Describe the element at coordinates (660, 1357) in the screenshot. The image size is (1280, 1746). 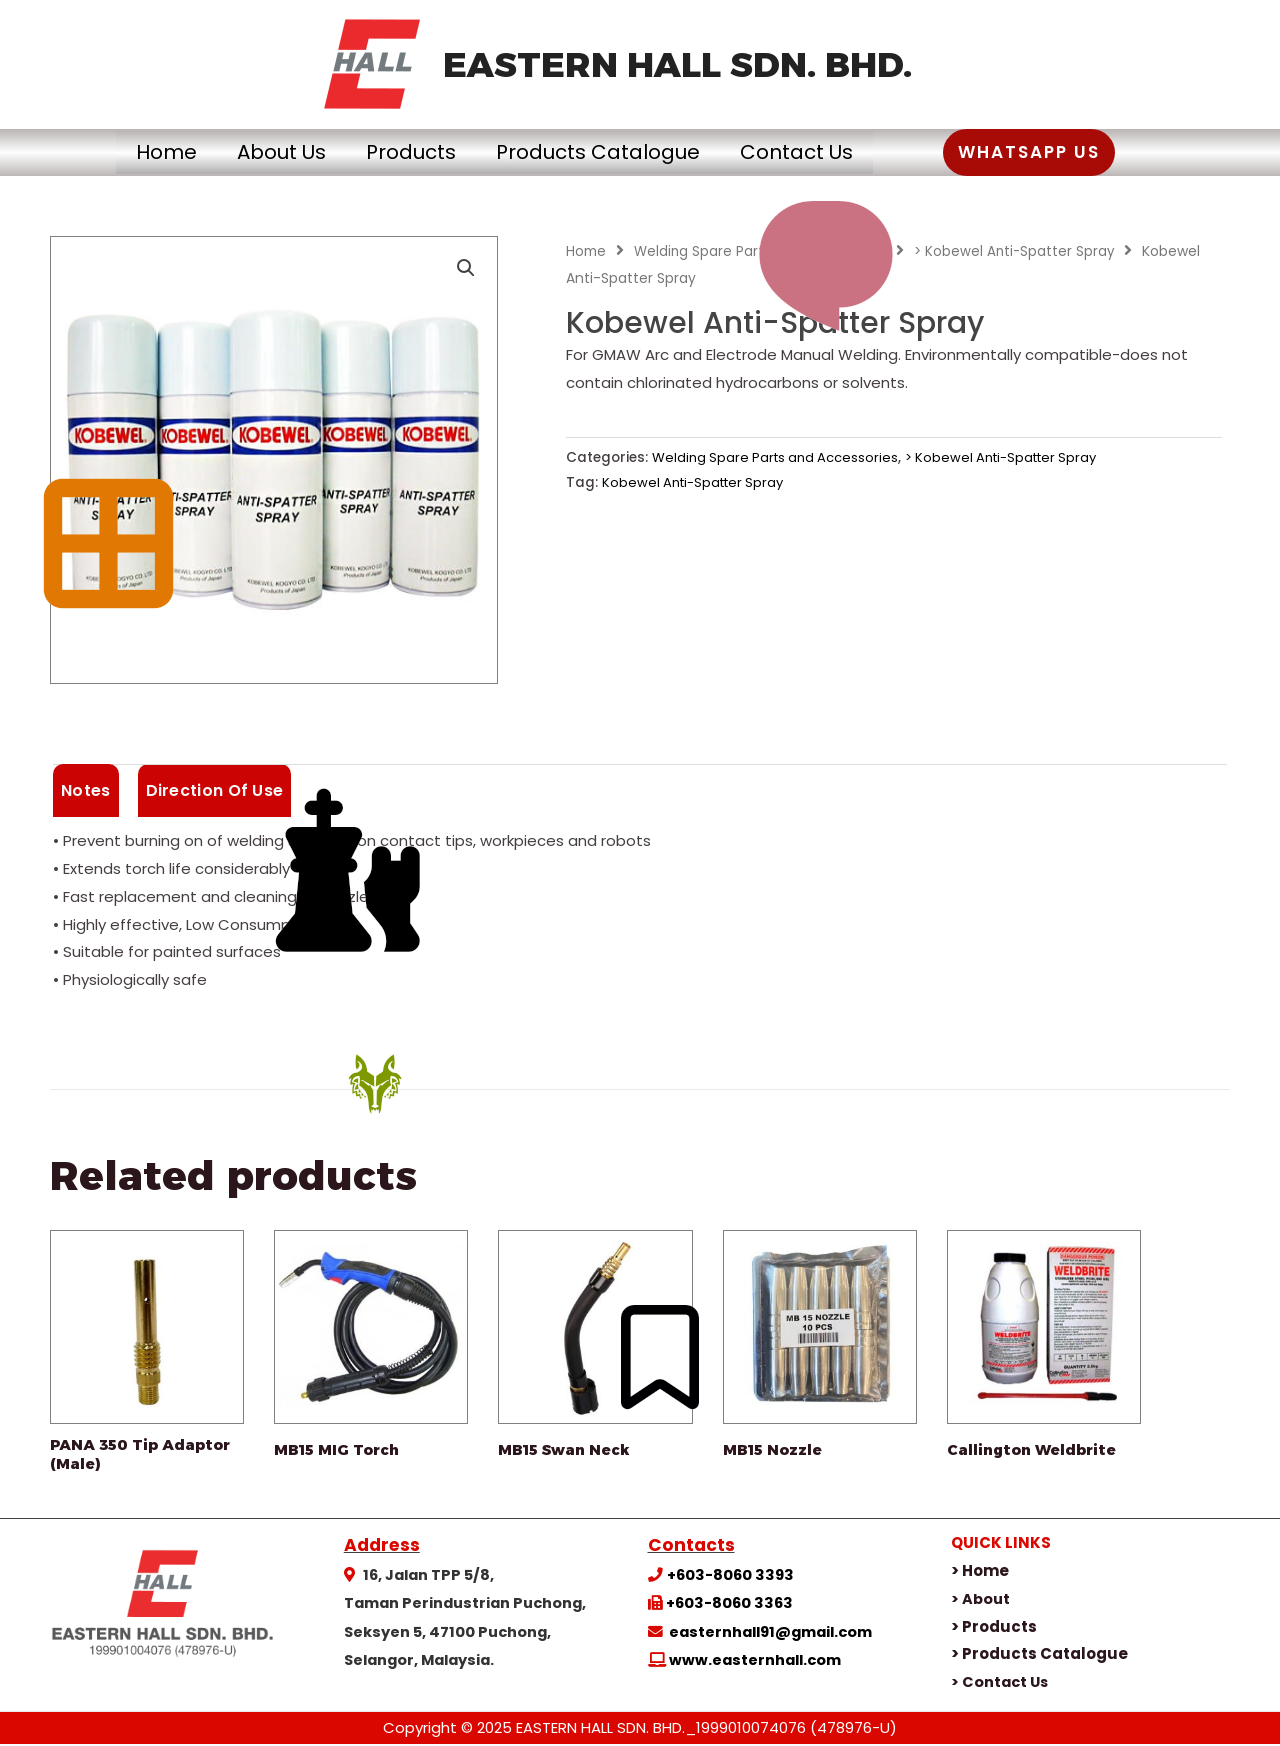
I see `save this item for later` at that location.